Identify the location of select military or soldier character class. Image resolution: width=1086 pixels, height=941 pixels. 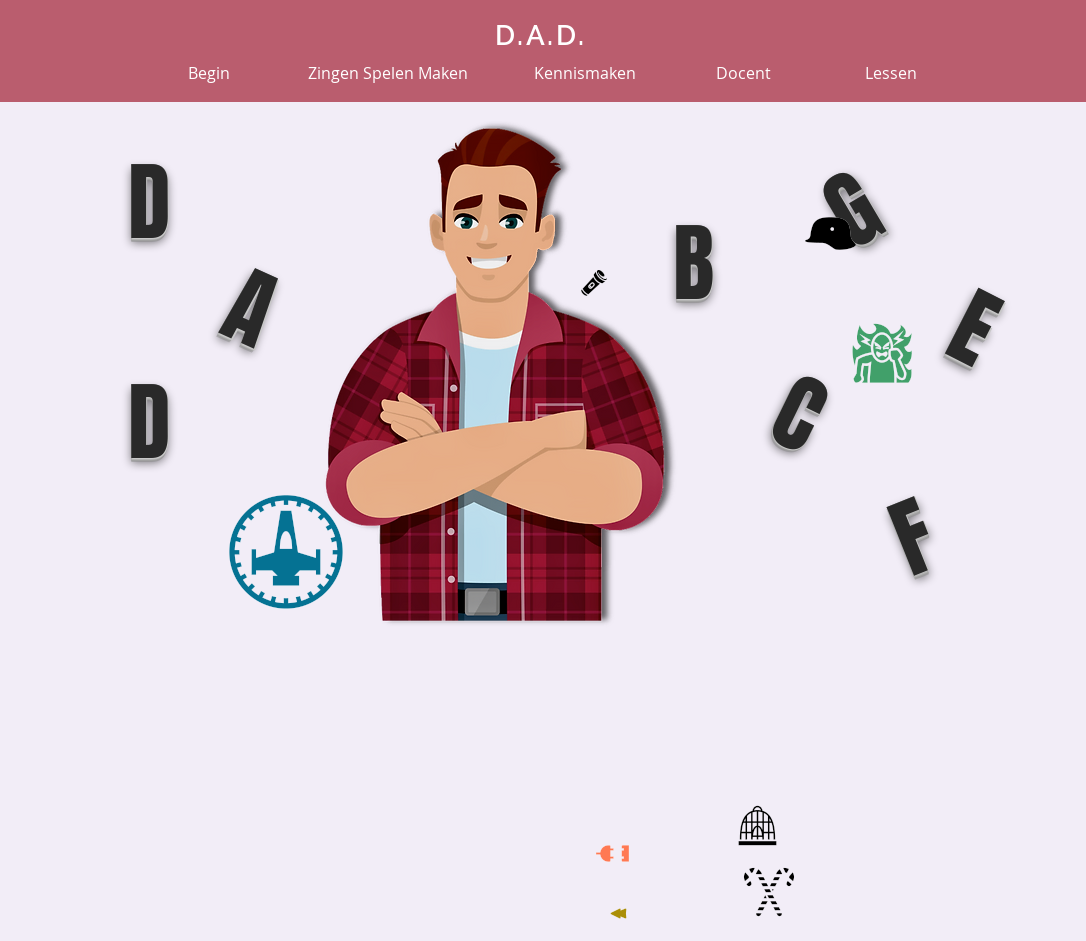
(830, 233).